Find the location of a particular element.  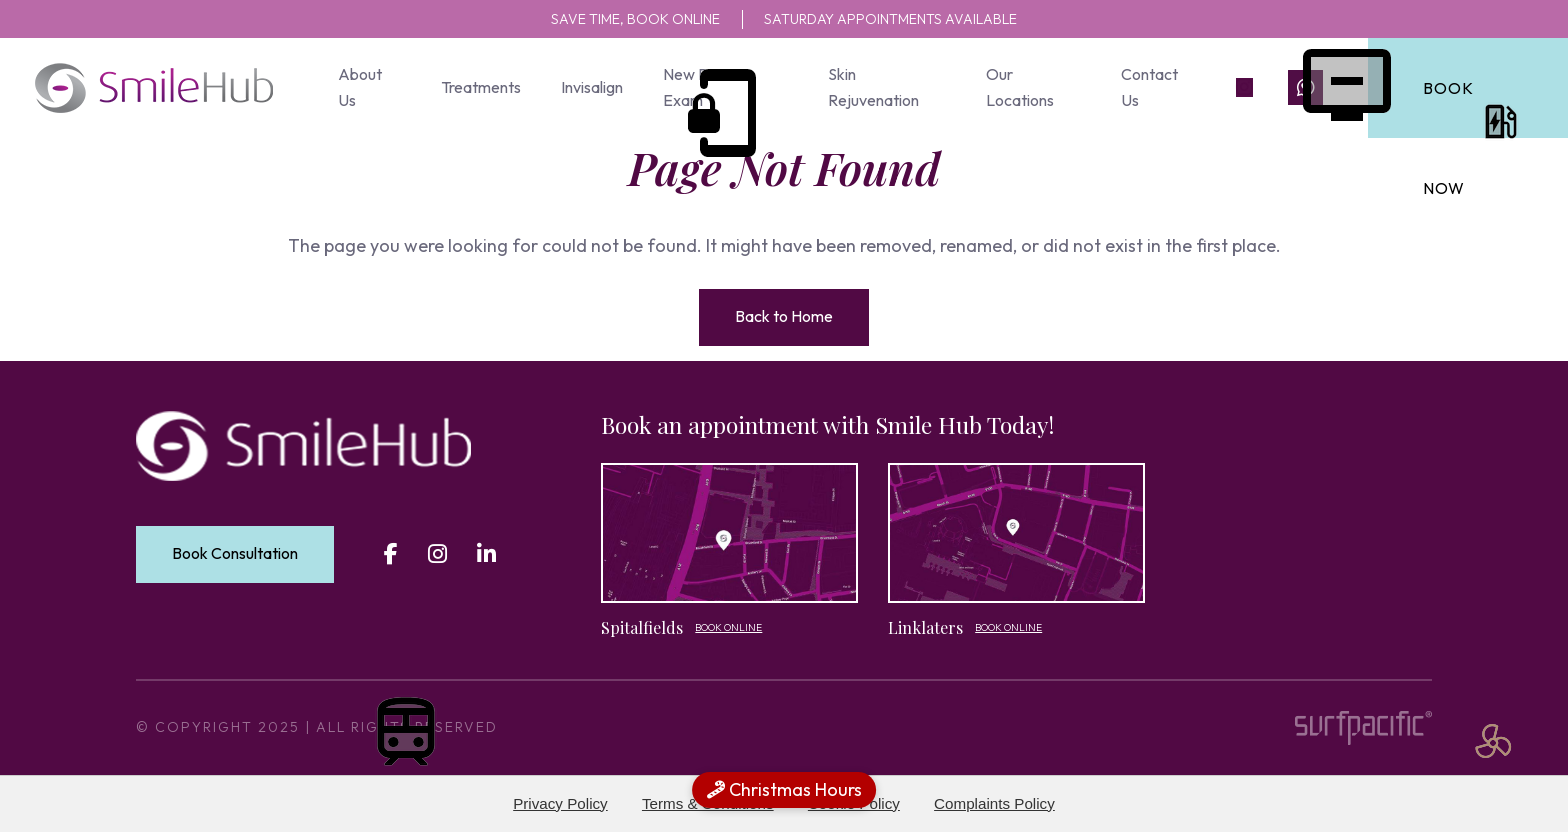

find nearby electric vehicle charging stations is located at coordinates (1500, 121).